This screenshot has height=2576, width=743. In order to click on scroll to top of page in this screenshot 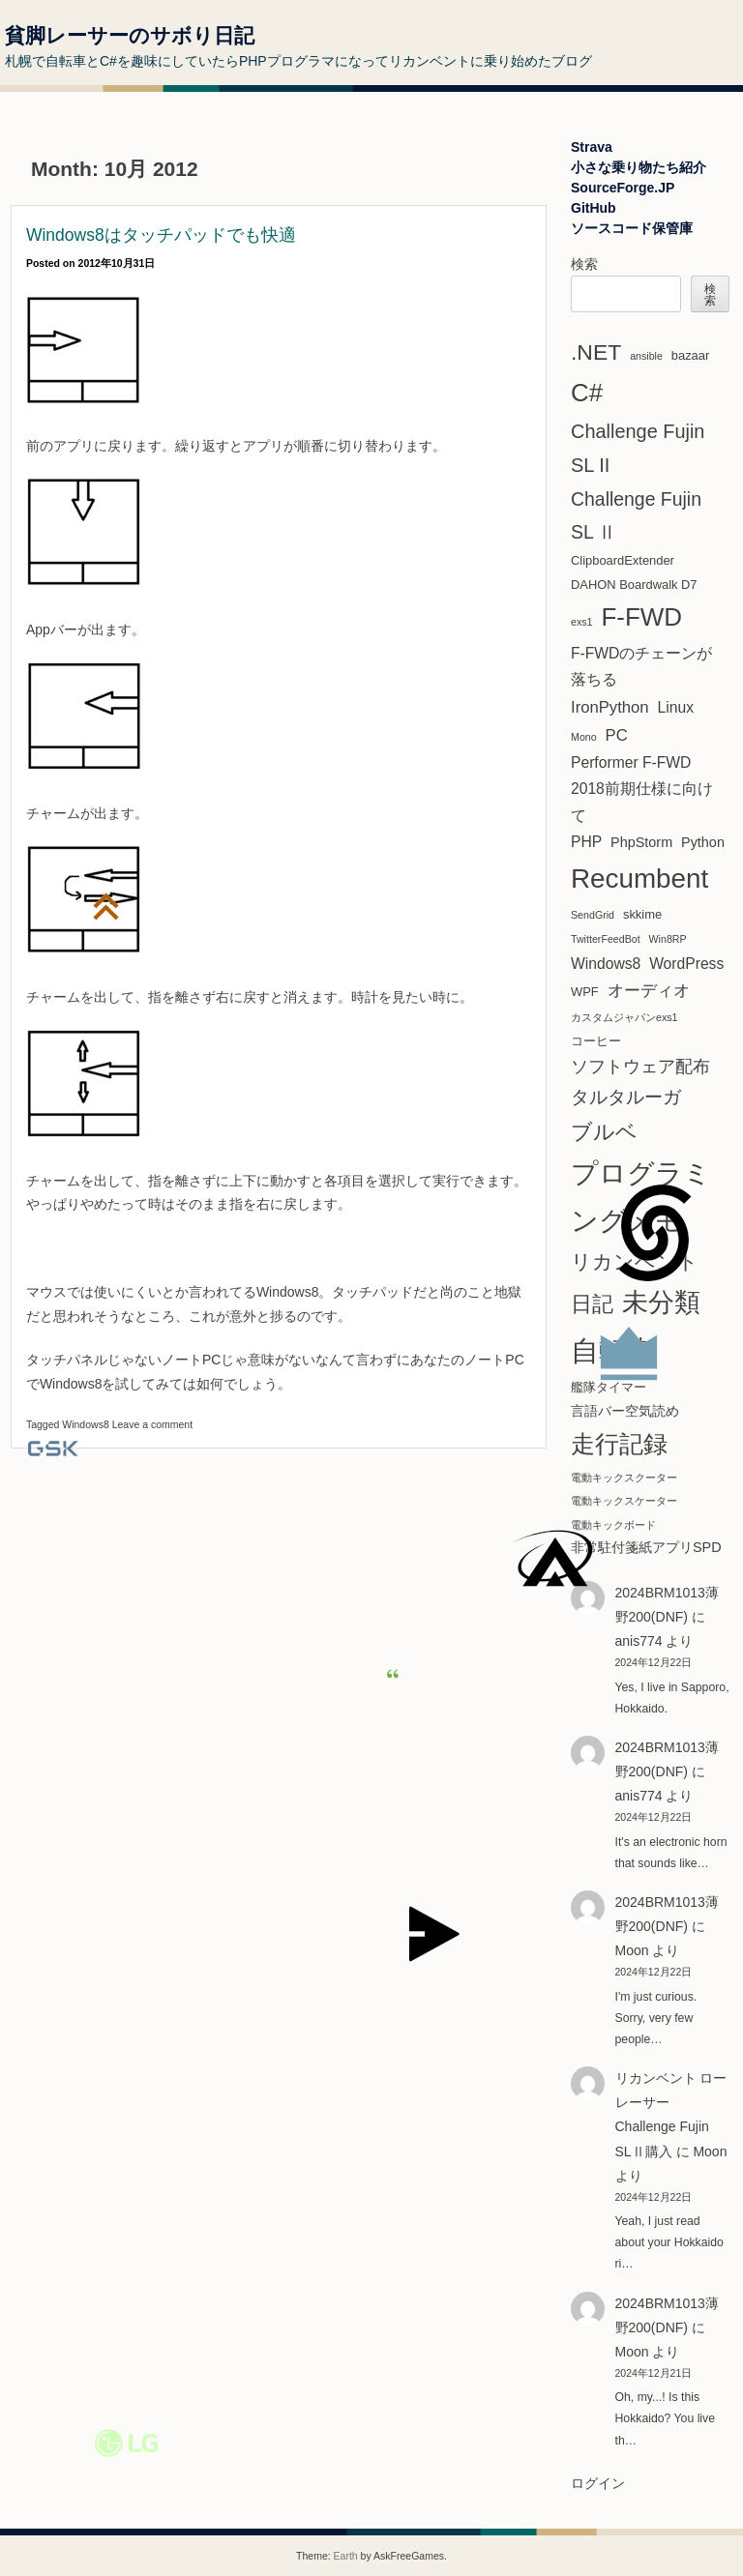, I will do `click(105, 907)`.